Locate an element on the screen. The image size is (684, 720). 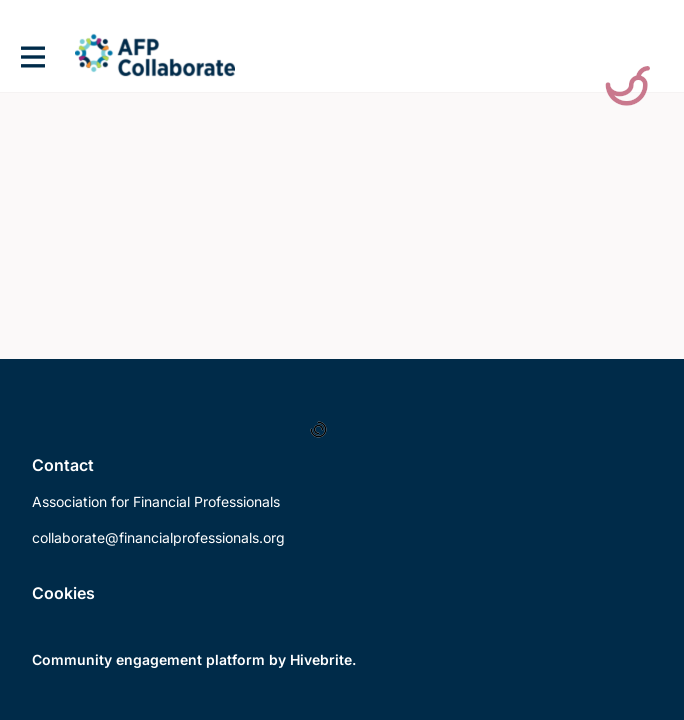
indicates spicy food or heat level is located at coordinates (629, 87).